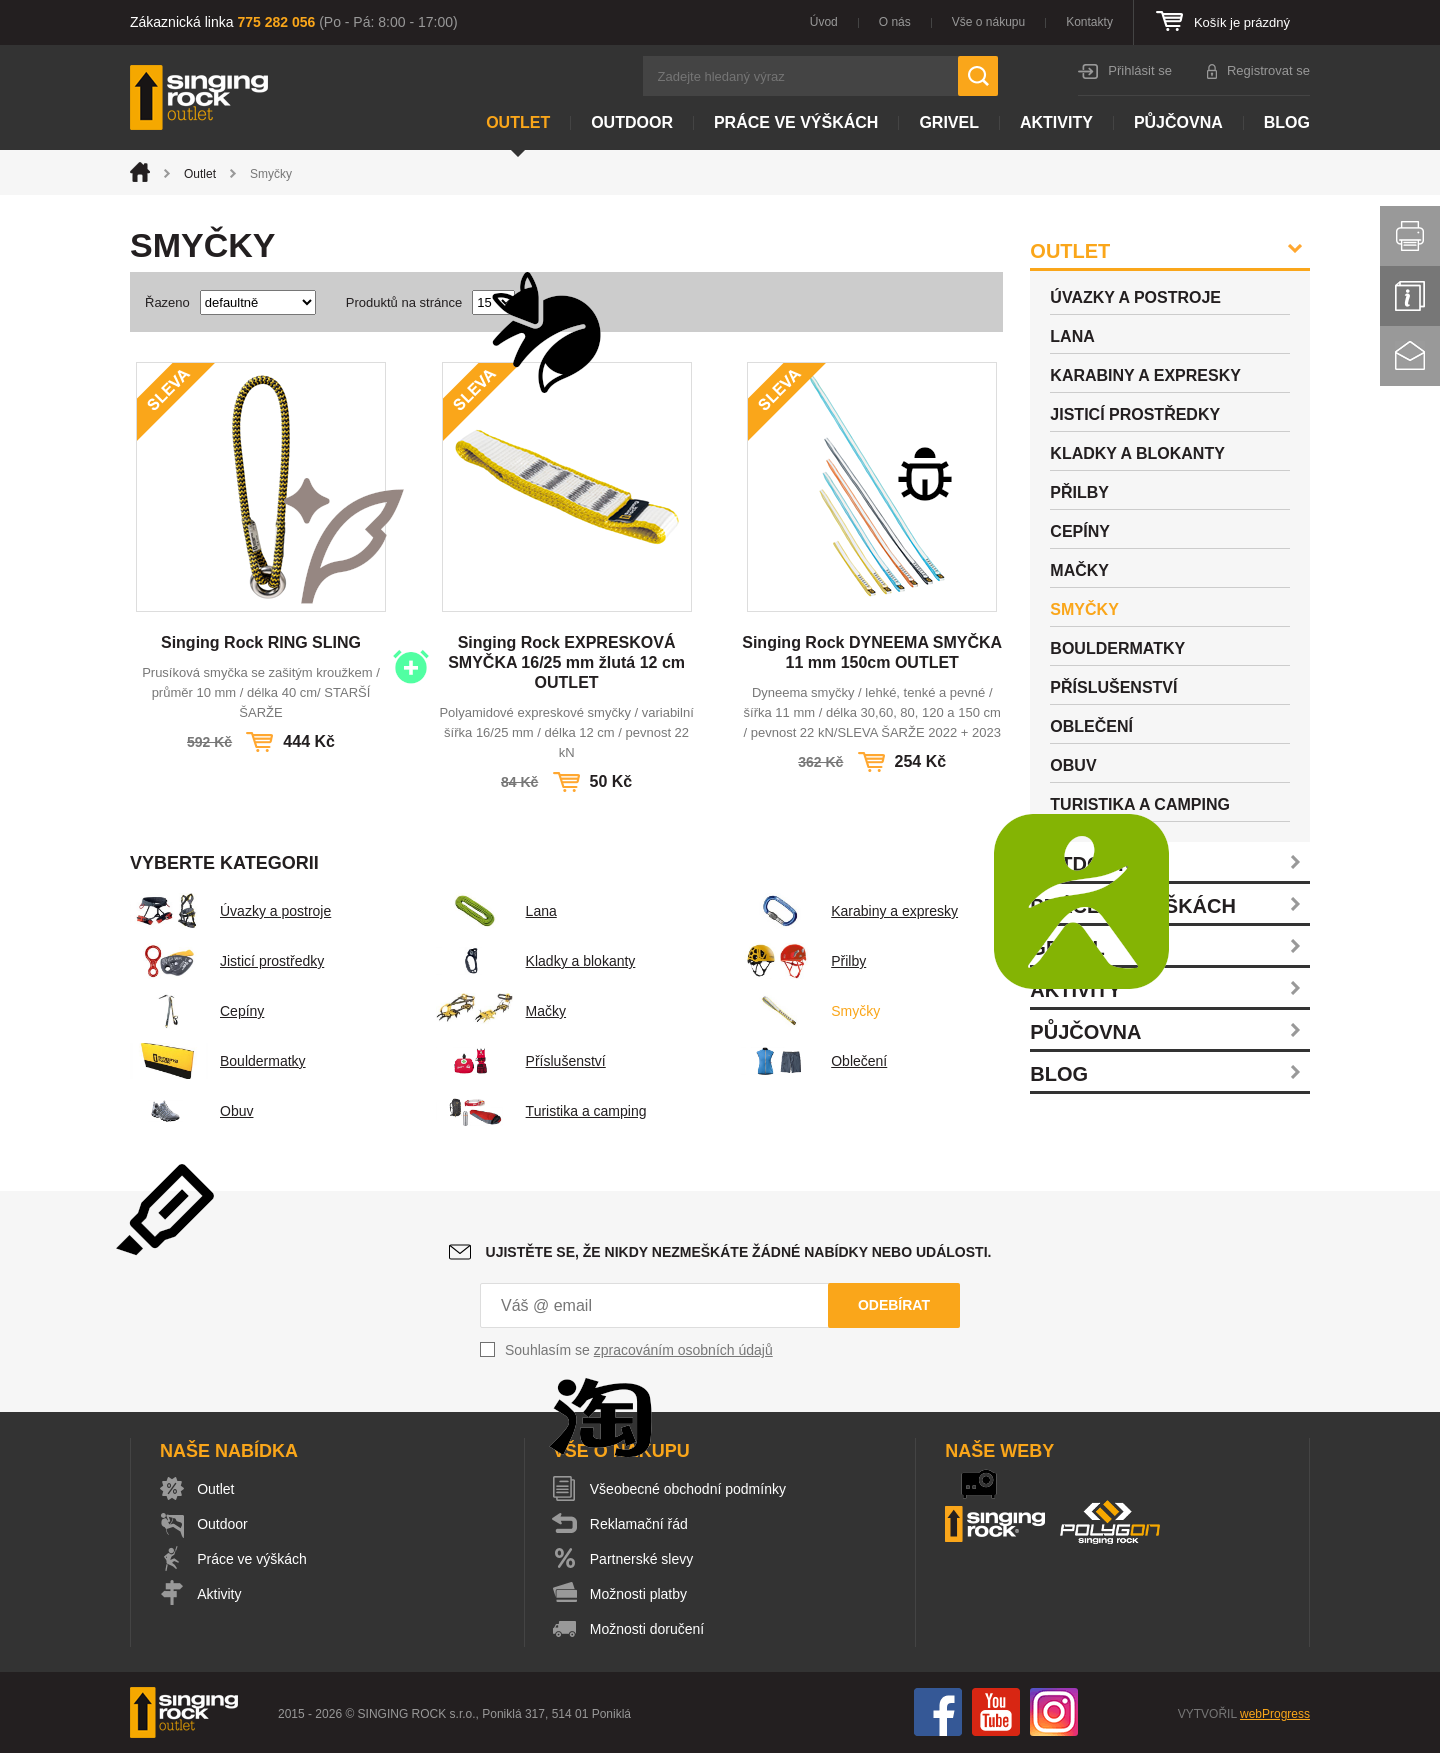  Describe the element at coordinates (546, 332) in the screenshot. I see `open the Kitsu anime tracking app` at that location.